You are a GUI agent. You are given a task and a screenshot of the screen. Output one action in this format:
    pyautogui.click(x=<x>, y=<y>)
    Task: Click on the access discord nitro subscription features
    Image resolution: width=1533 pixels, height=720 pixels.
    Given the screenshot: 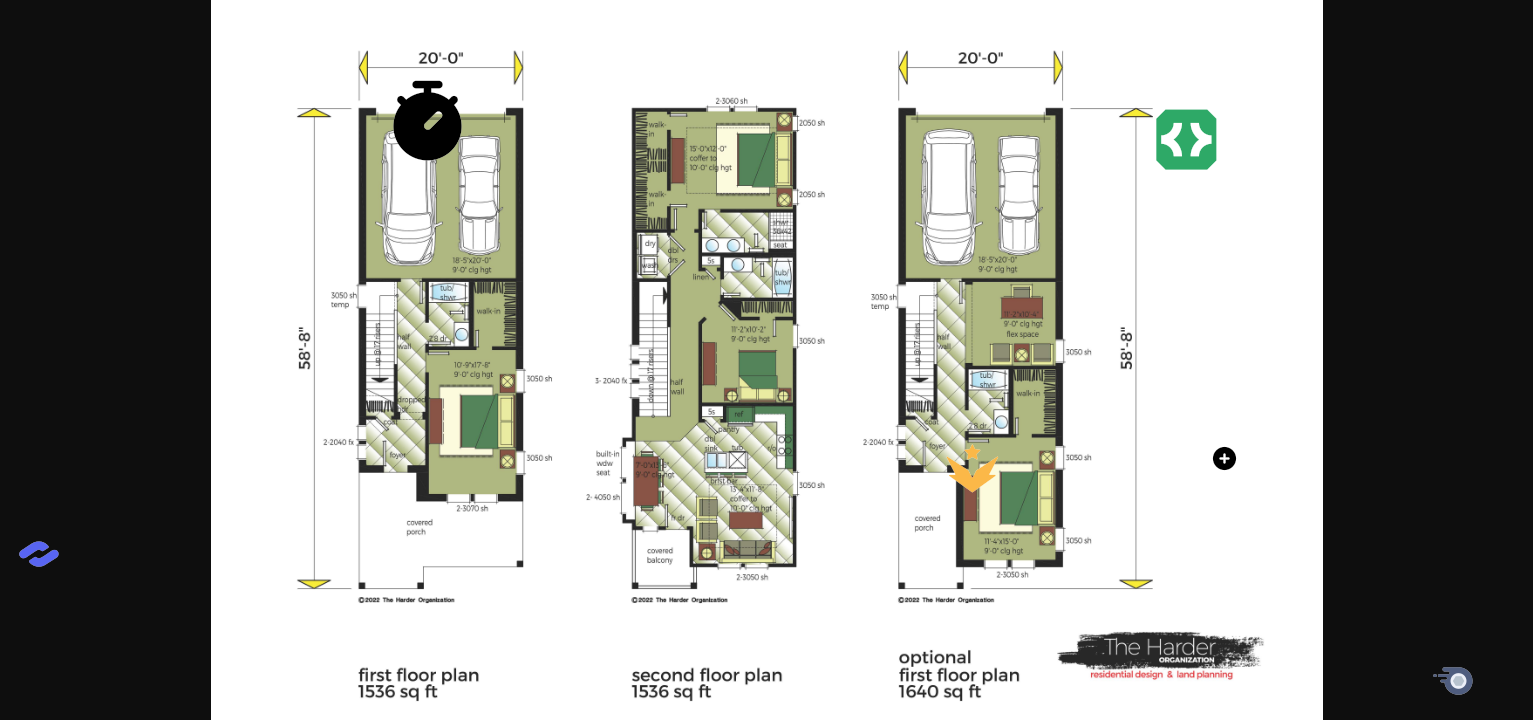 What is the action you would take?
    pyautogui.click(x=1453, y=681)
    